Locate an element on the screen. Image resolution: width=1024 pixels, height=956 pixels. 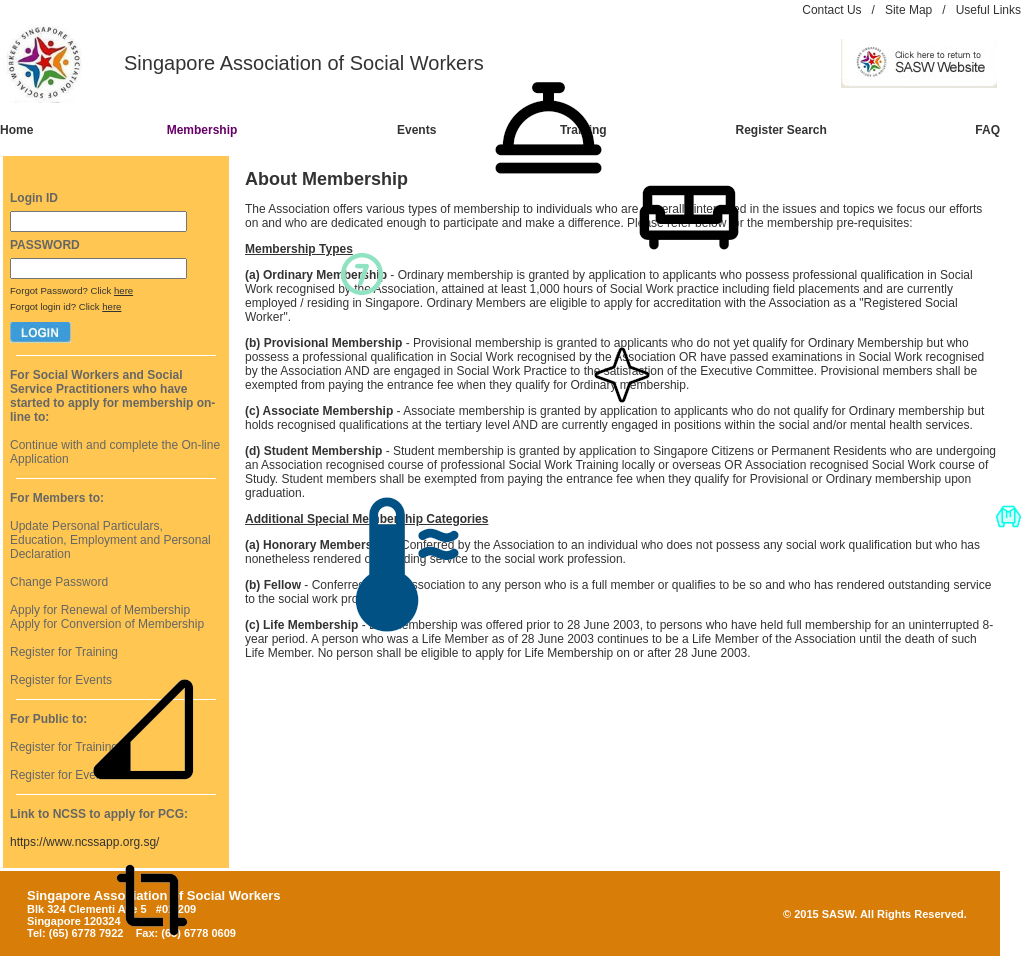
indicates high temperature or heat warning is located at coordinates (391, 564).